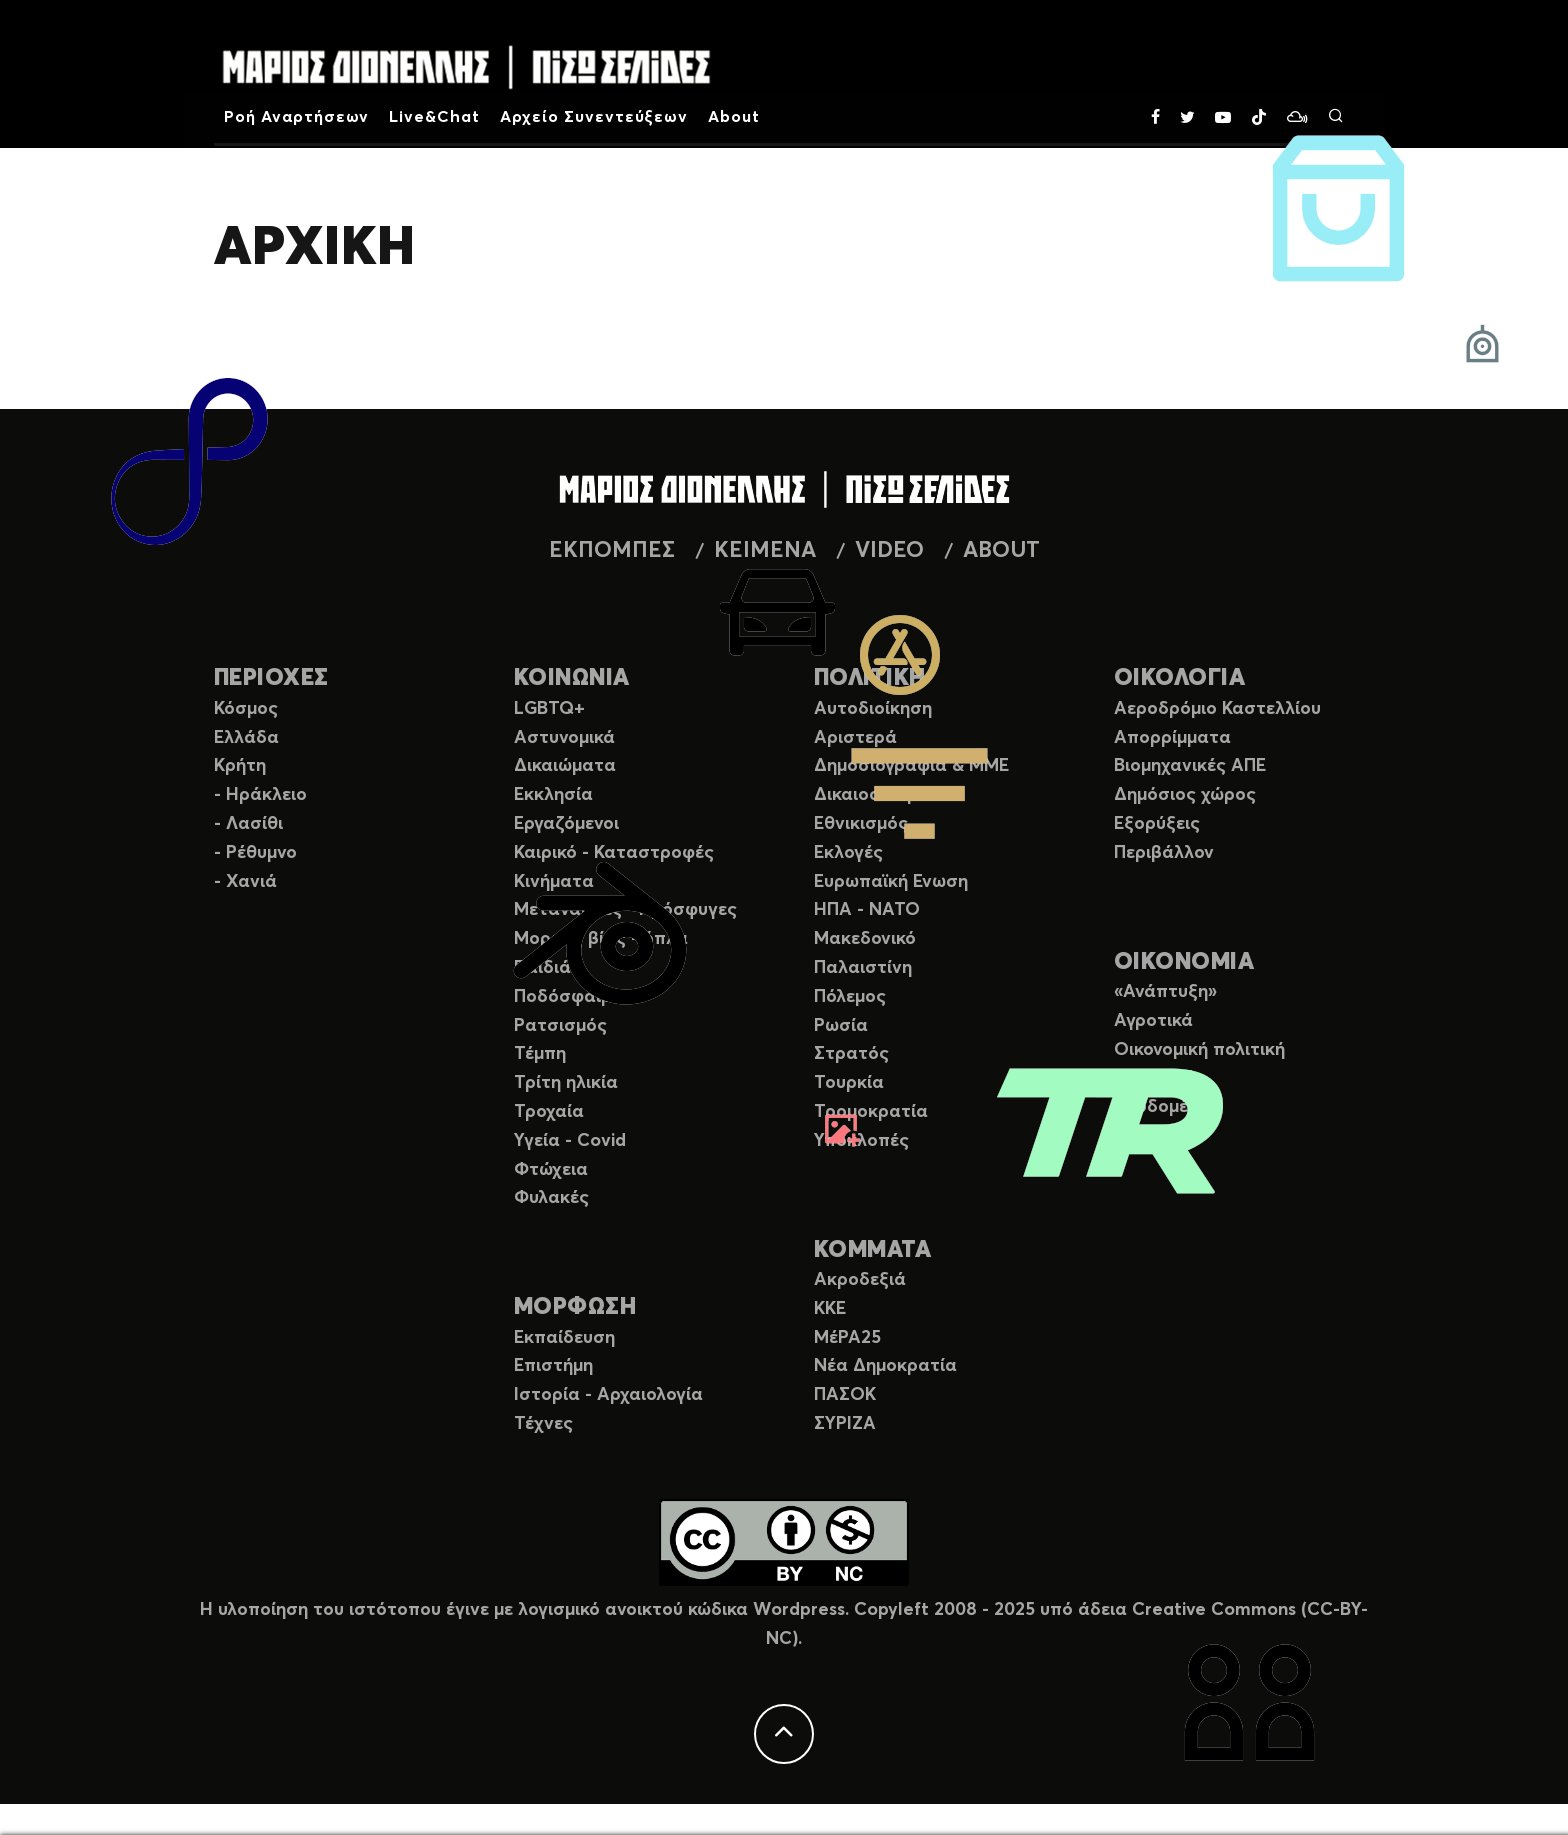 The width and height of the screenshot is (1568, 1835). I want to click on open the App Store, so click(900, 655).